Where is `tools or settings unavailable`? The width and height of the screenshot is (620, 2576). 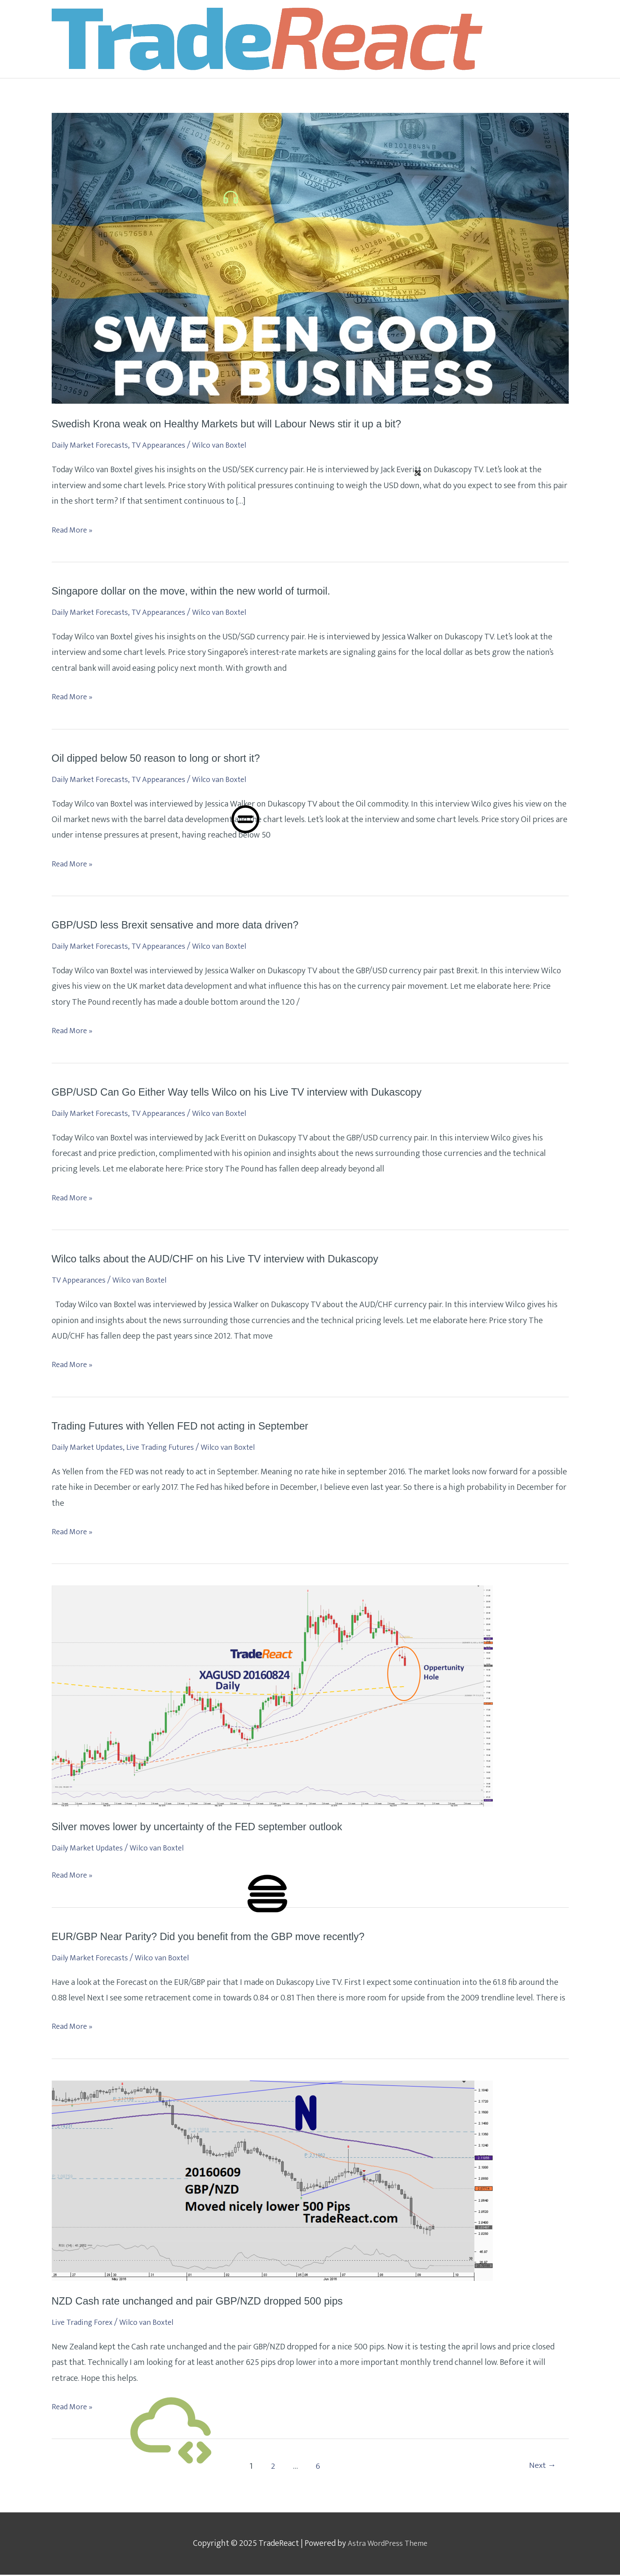
tools or settings unavailable is located at coordinates (417, 473).